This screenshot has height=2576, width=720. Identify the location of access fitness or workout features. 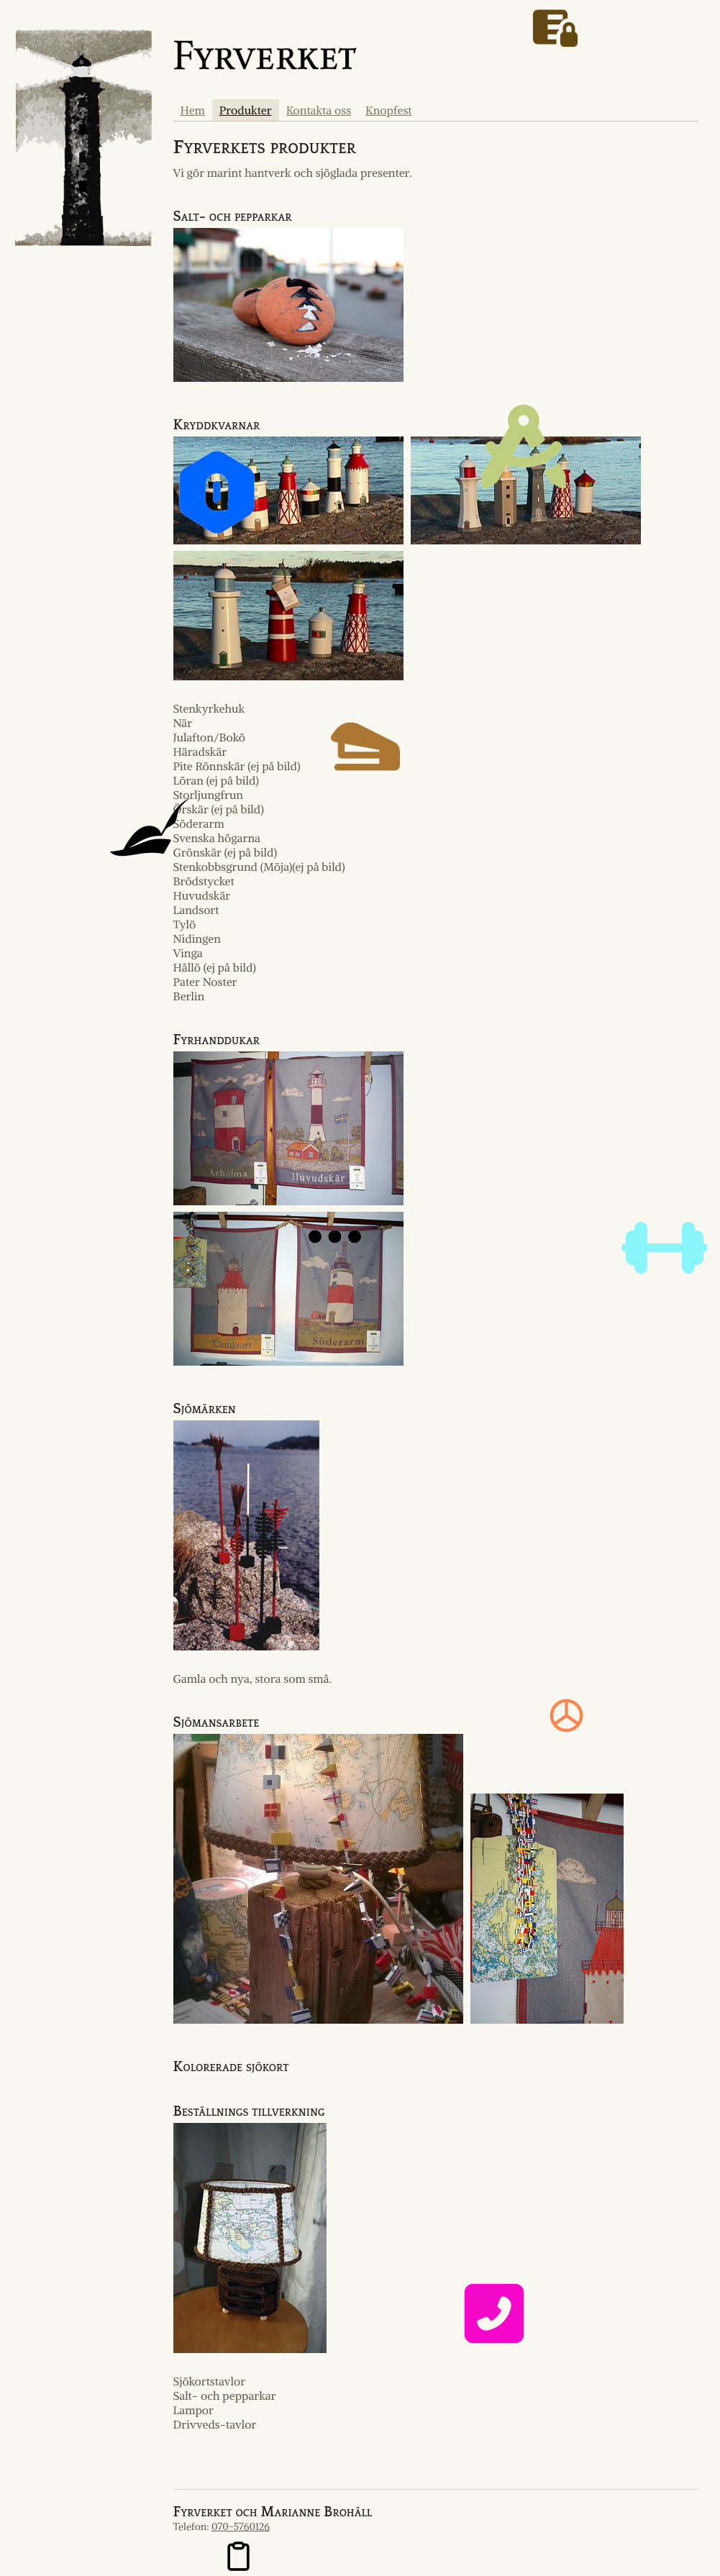
(665, 1248).